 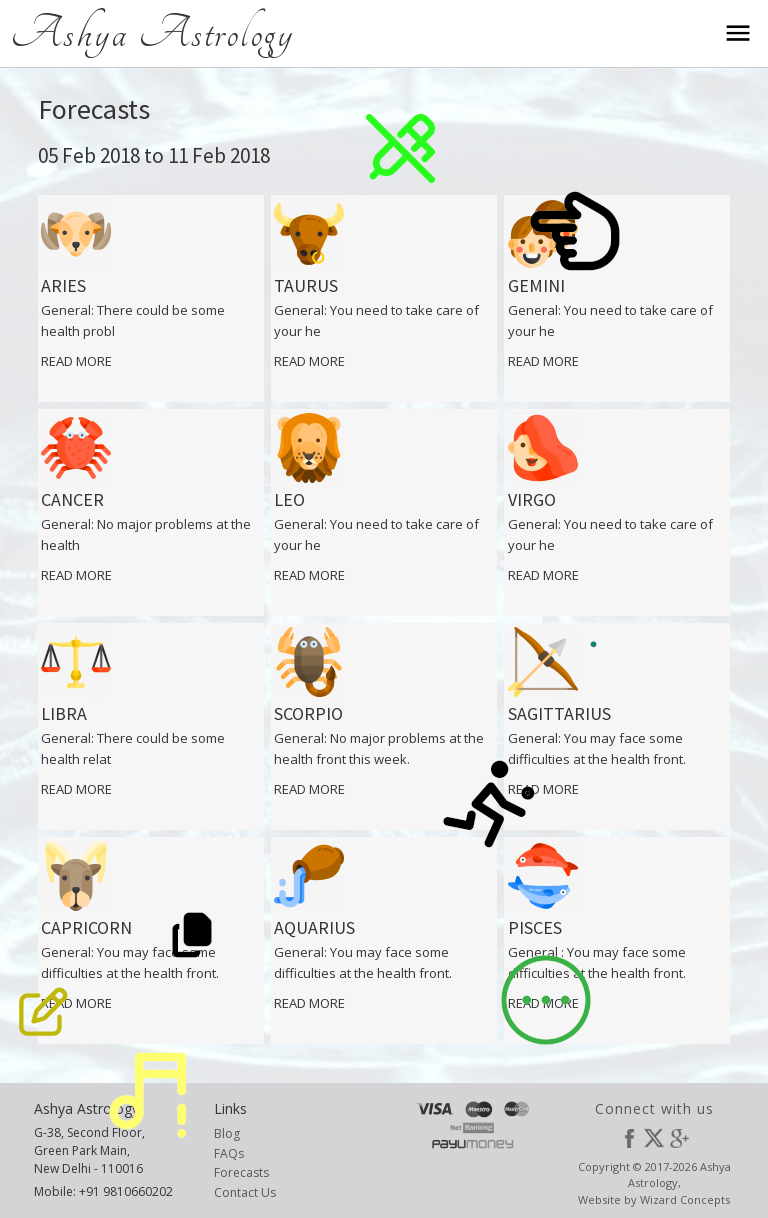 I want to click on open more options menu, so click(x=546, y=1000).